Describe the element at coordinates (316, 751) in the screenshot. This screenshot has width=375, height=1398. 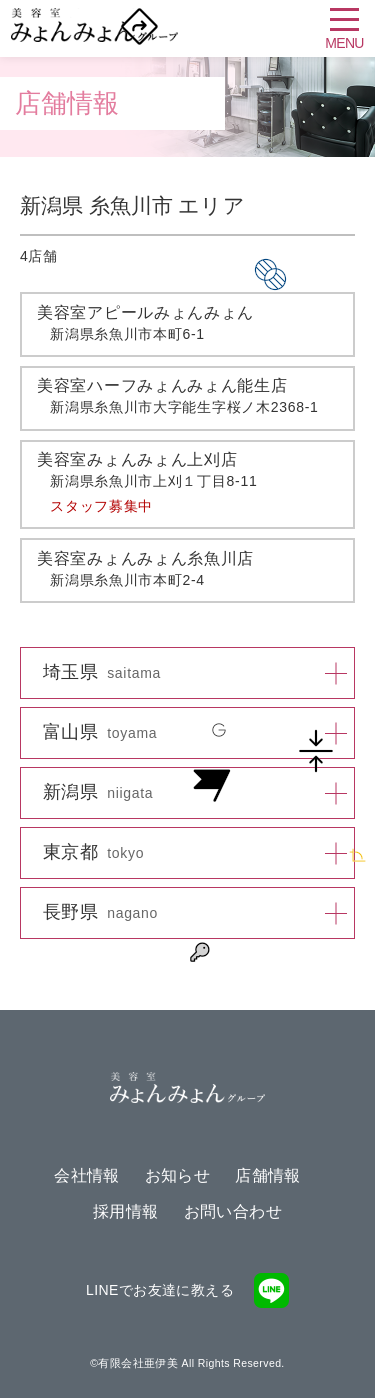
I see `collapse content vertically` at that location.